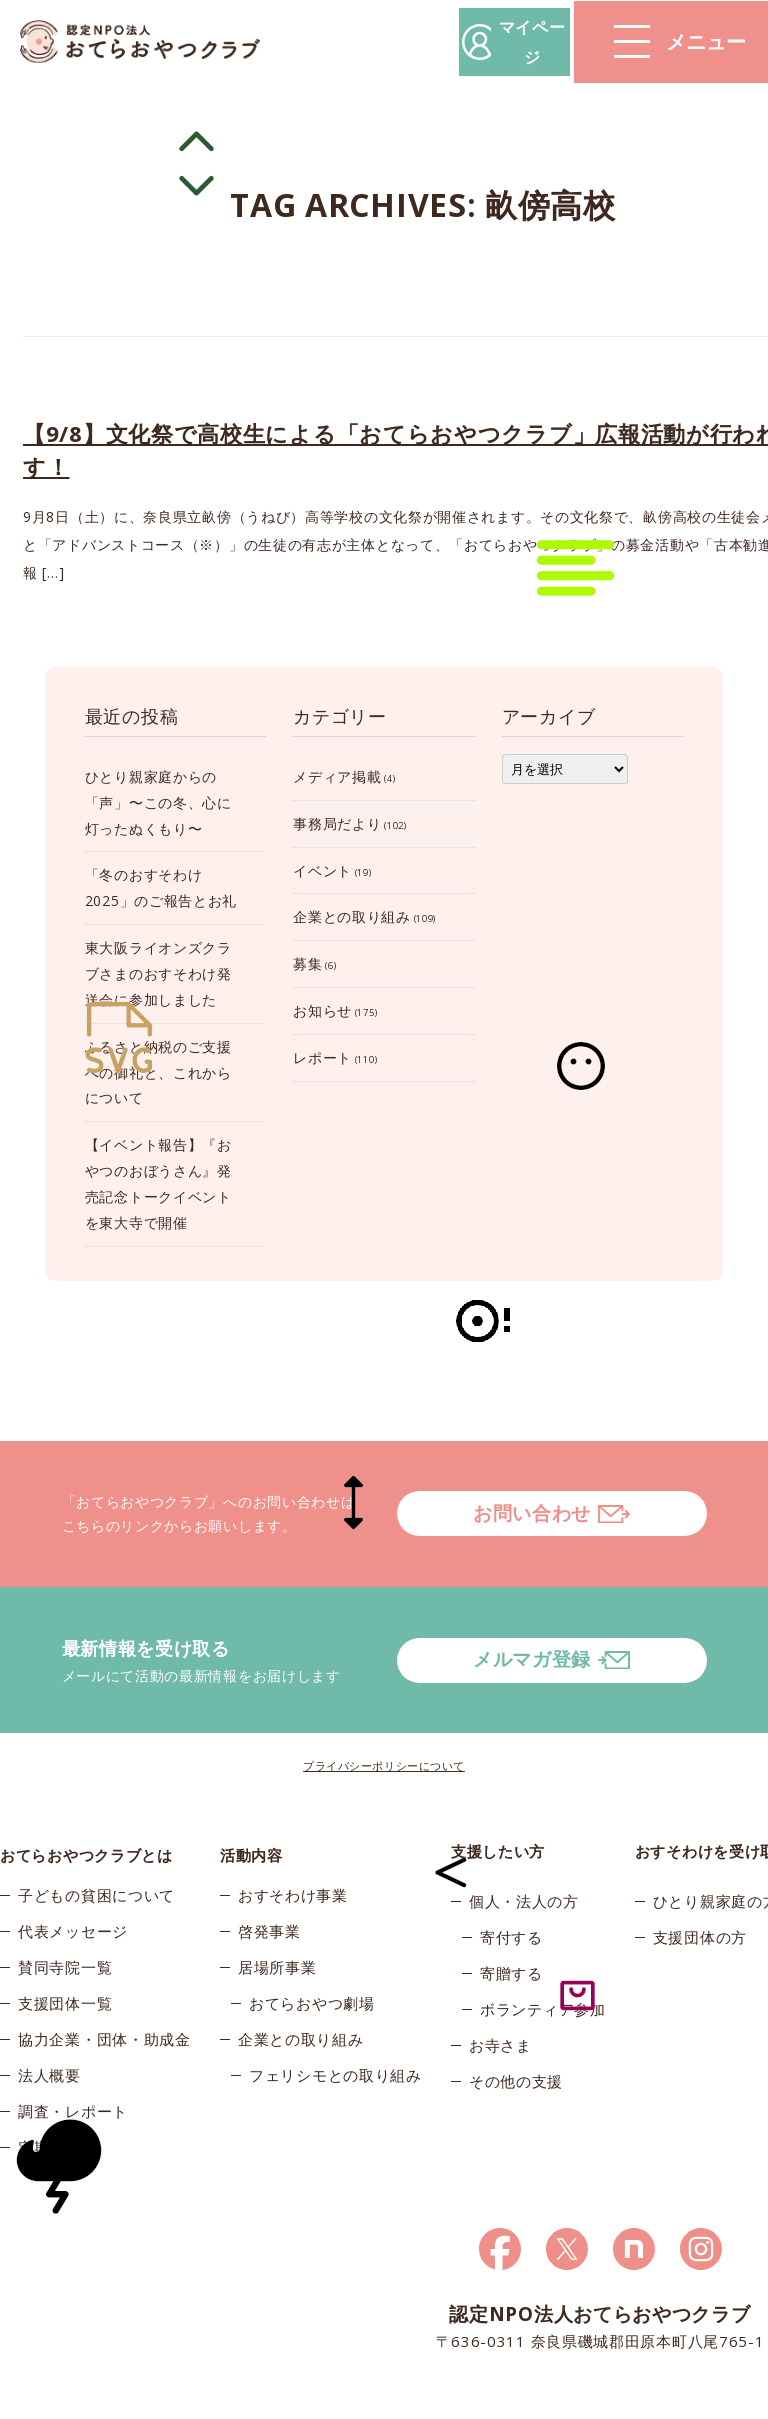 The image size is (768, 2419). Describe the element at coordinates (451, 1872) in the screenshot. I see `go back to the previous screen` at that location.